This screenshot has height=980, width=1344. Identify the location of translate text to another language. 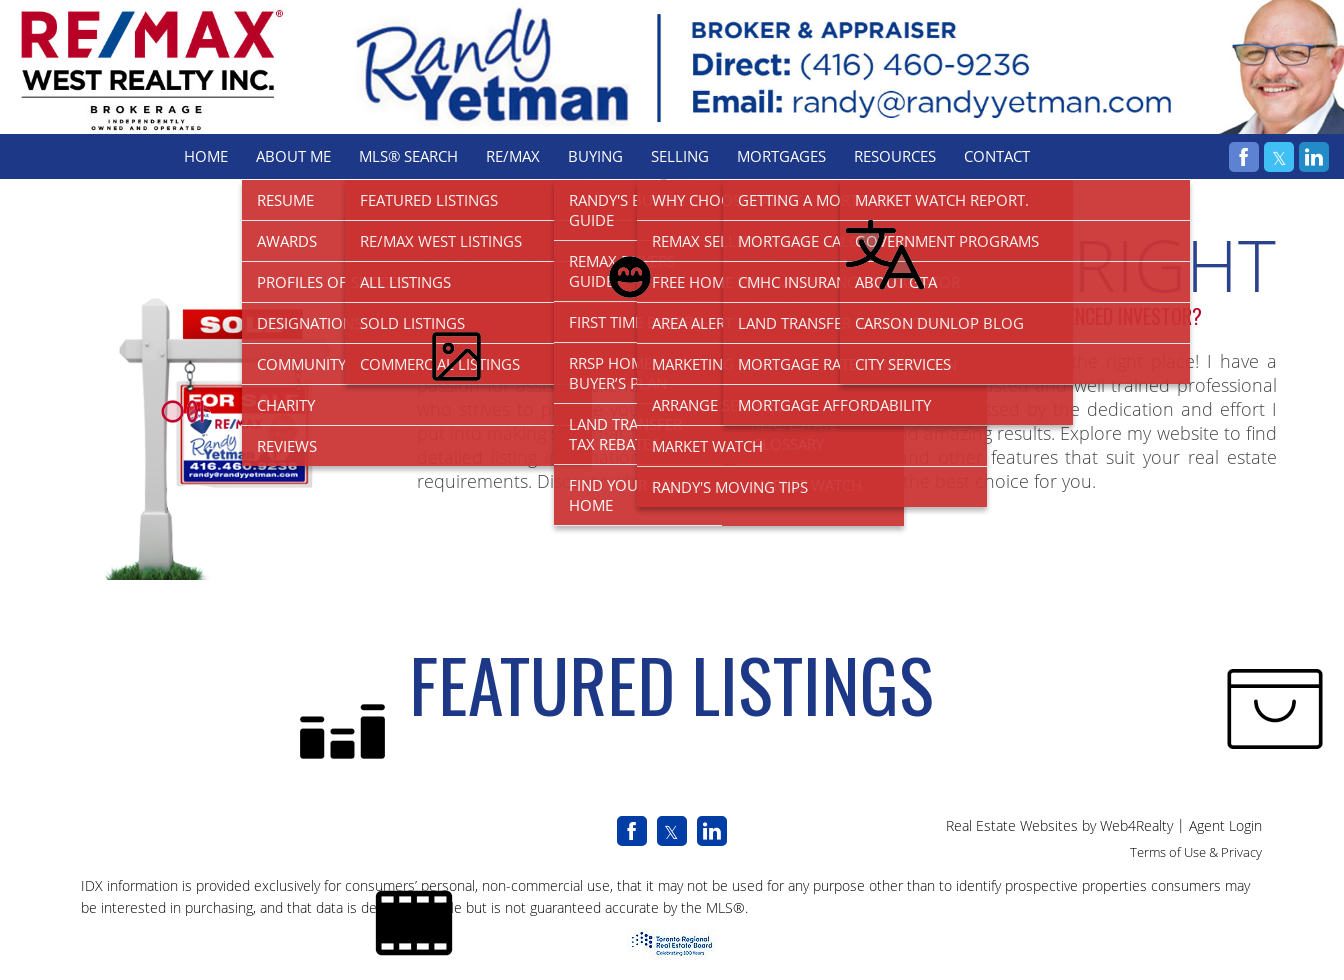
(882, 256).